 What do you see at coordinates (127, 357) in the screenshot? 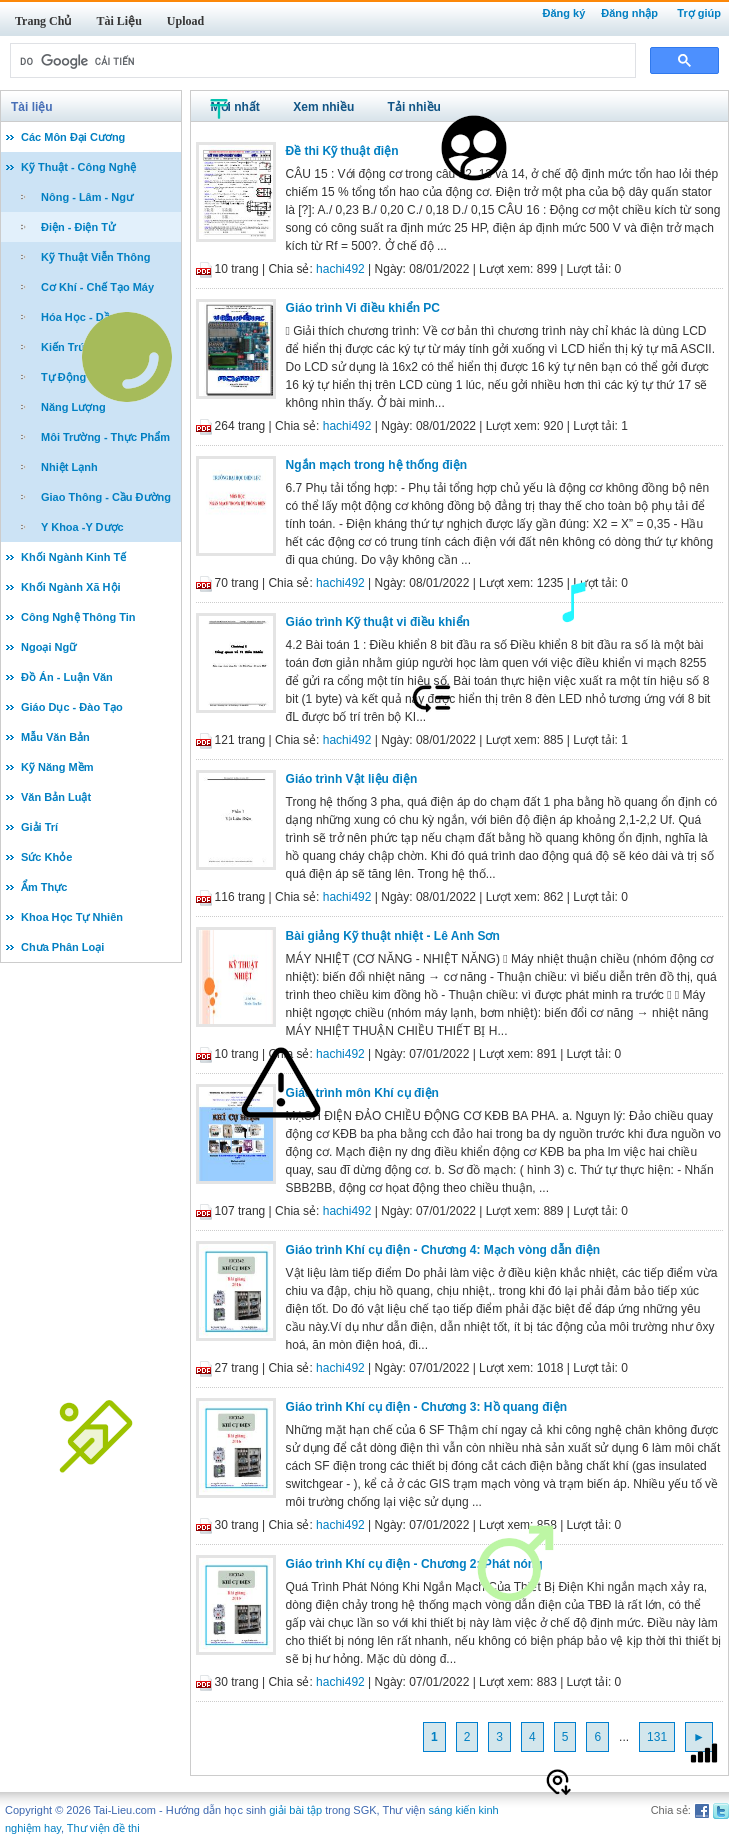
I see `apply inner shadow effect to bottom-right corner` at bounding box center [127, 357].